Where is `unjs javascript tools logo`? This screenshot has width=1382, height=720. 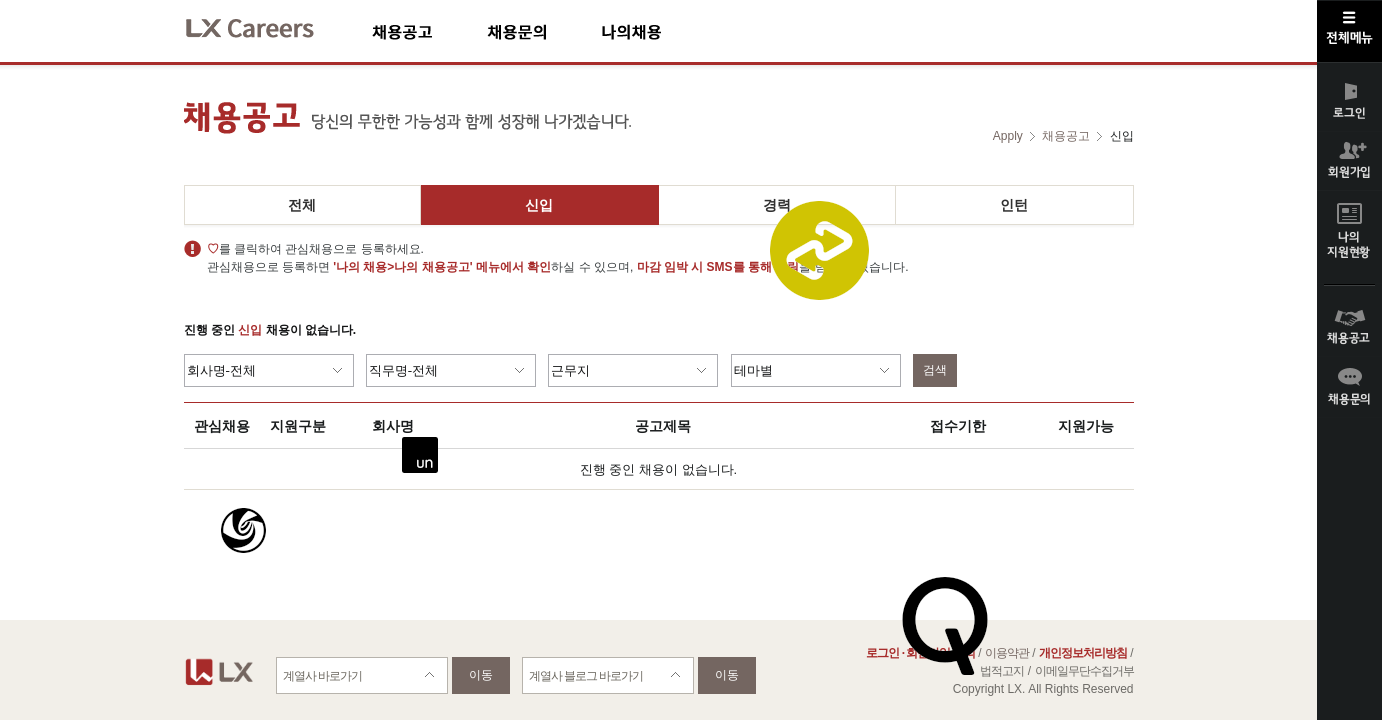
unjs javascript tools logo is located at coordinates (420, 455).